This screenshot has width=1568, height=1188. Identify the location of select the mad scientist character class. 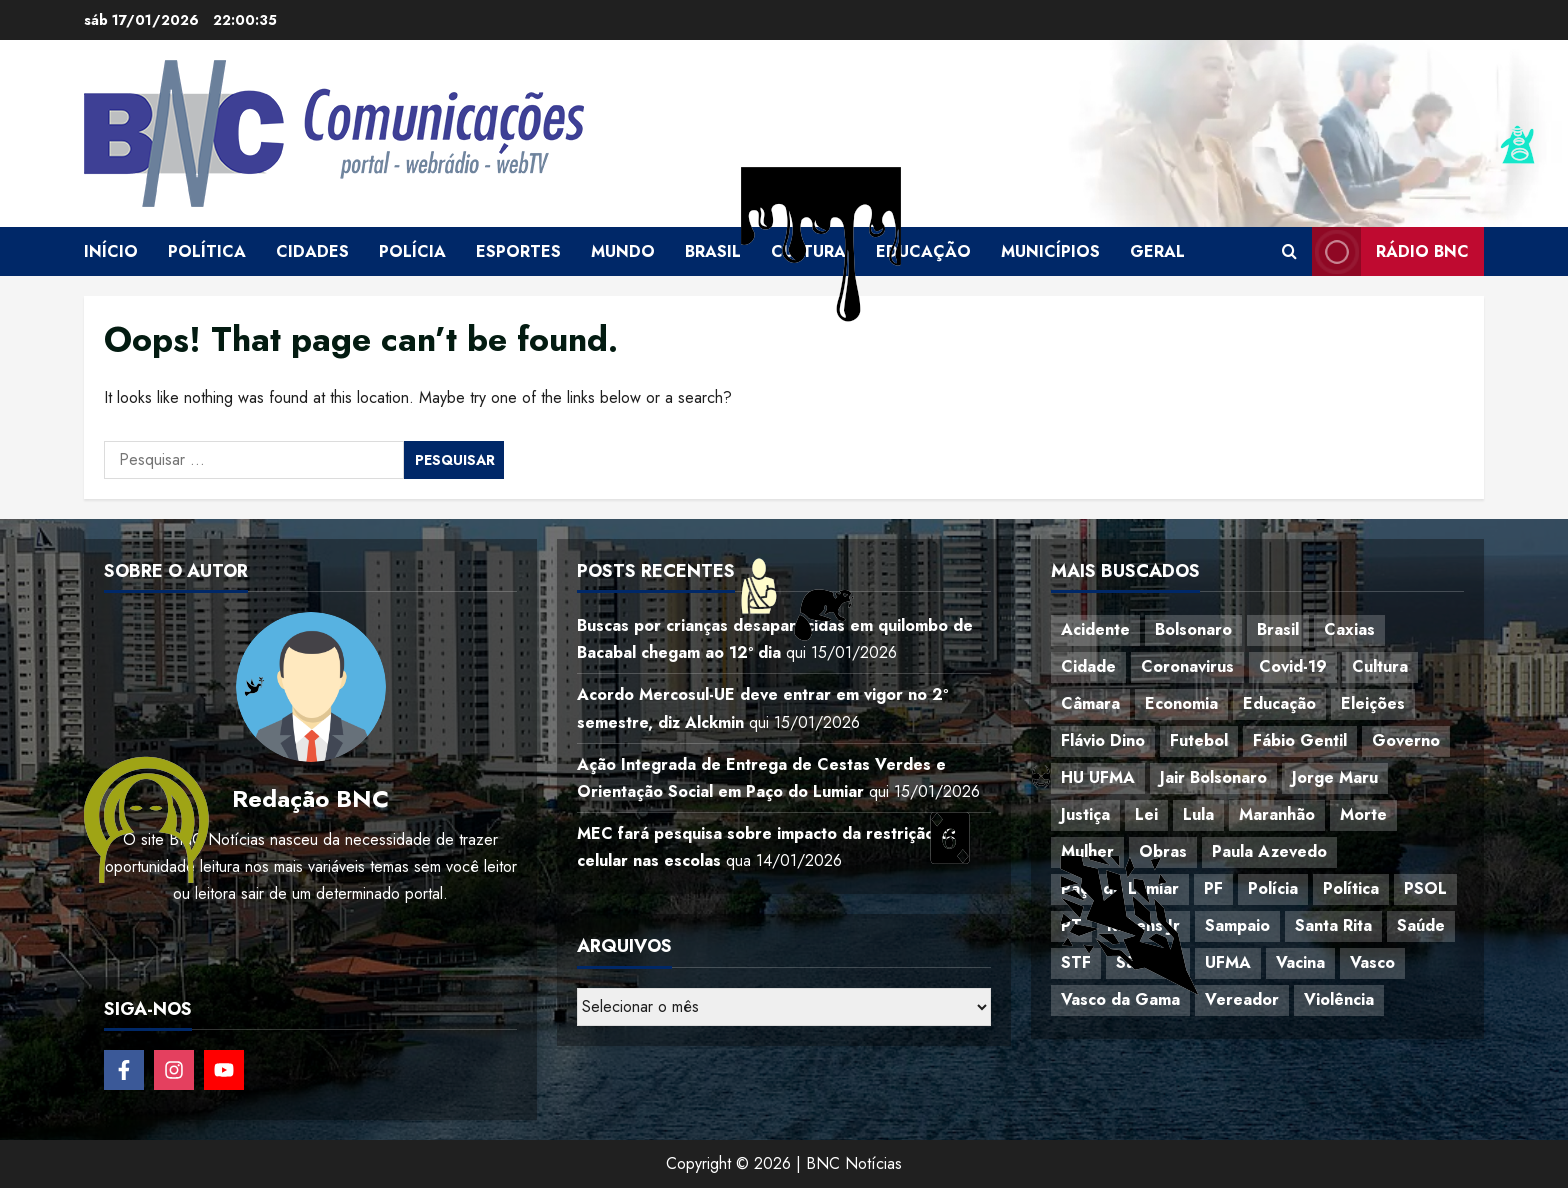
(1041, 776).